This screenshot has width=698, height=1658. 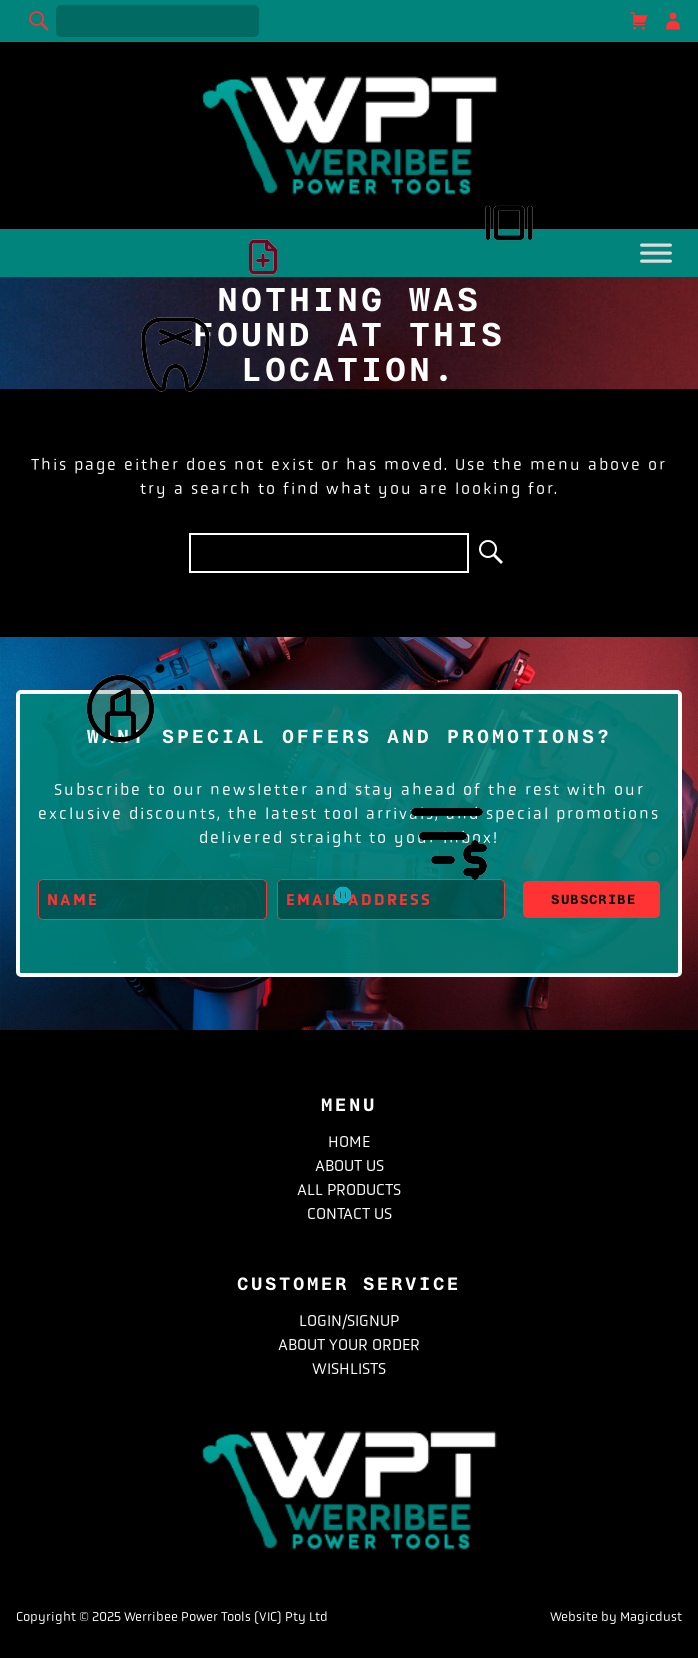 What do you see at coordinates (343, 895) in the screenshot?
I see `hospital or medical facility indicator` at bounding box center [343, 895].